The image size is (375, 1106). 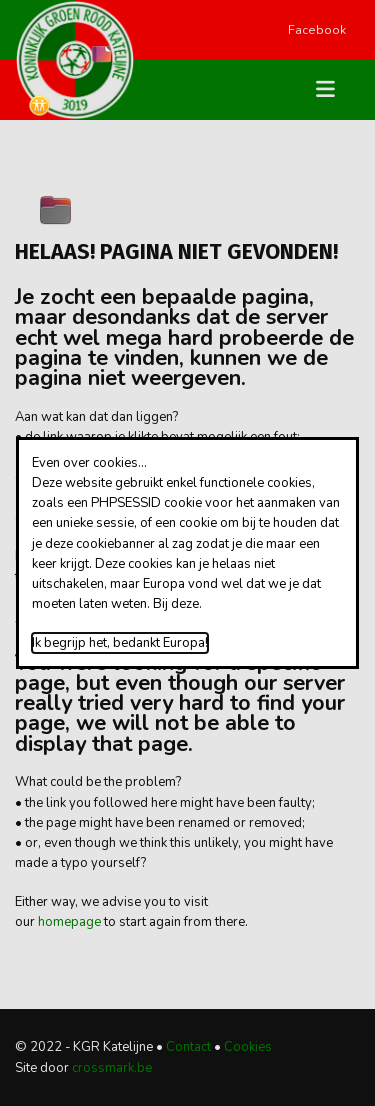 I want to click on customize desktop theme settings, so click(x=101, y=53).